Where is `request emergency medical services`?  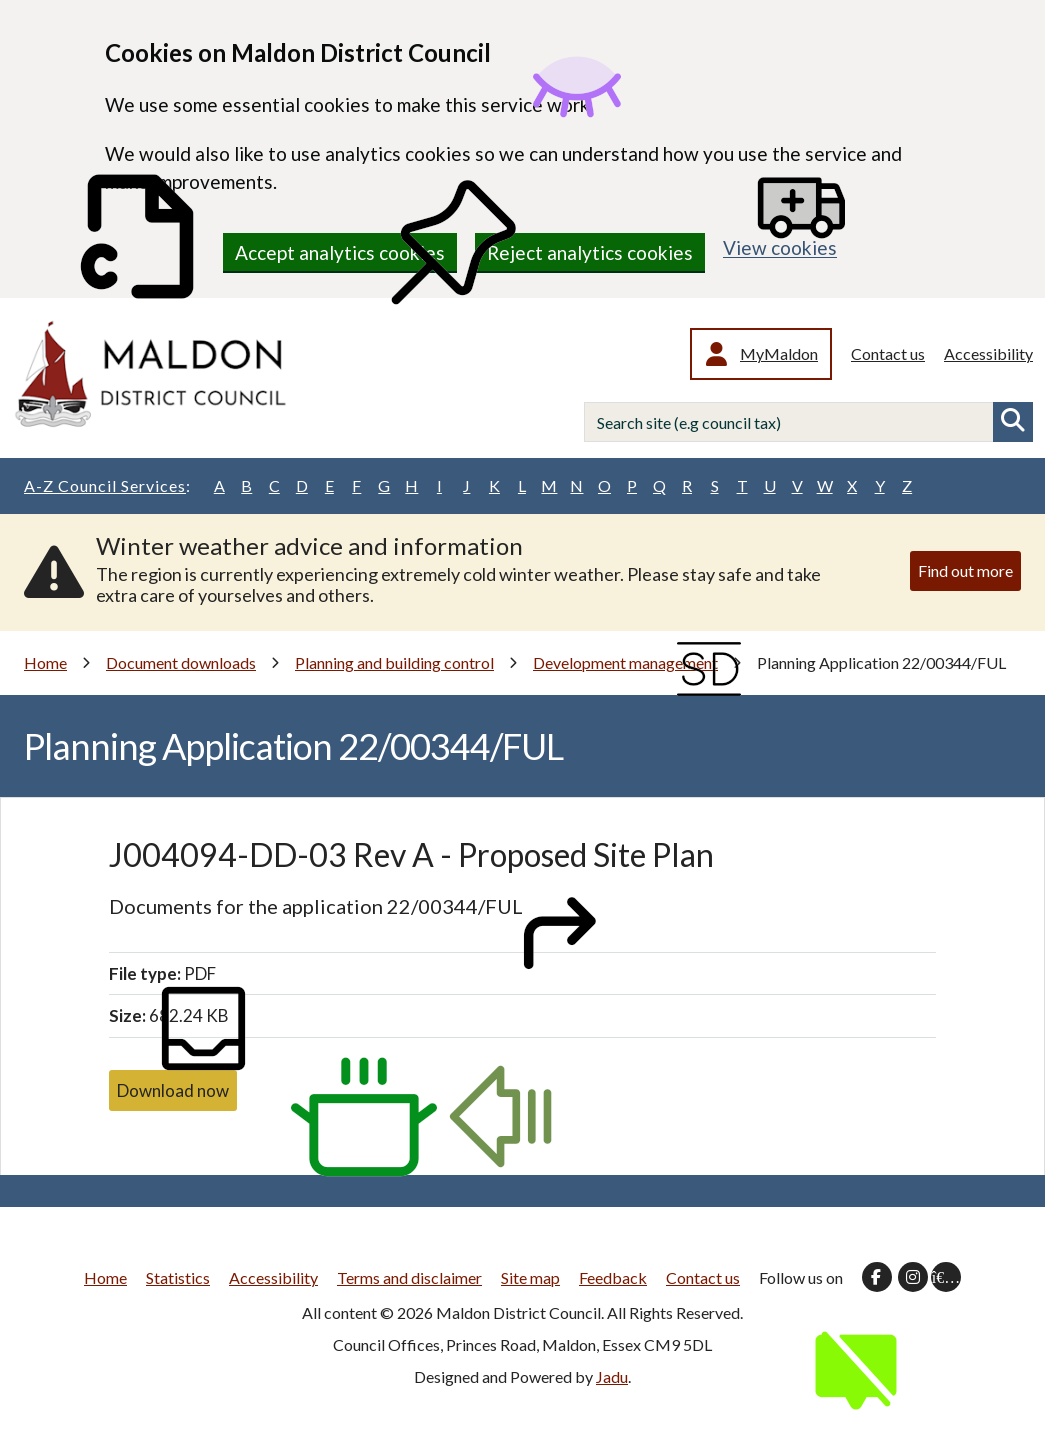
request emergency medical services is located at coordinates (798, 203).